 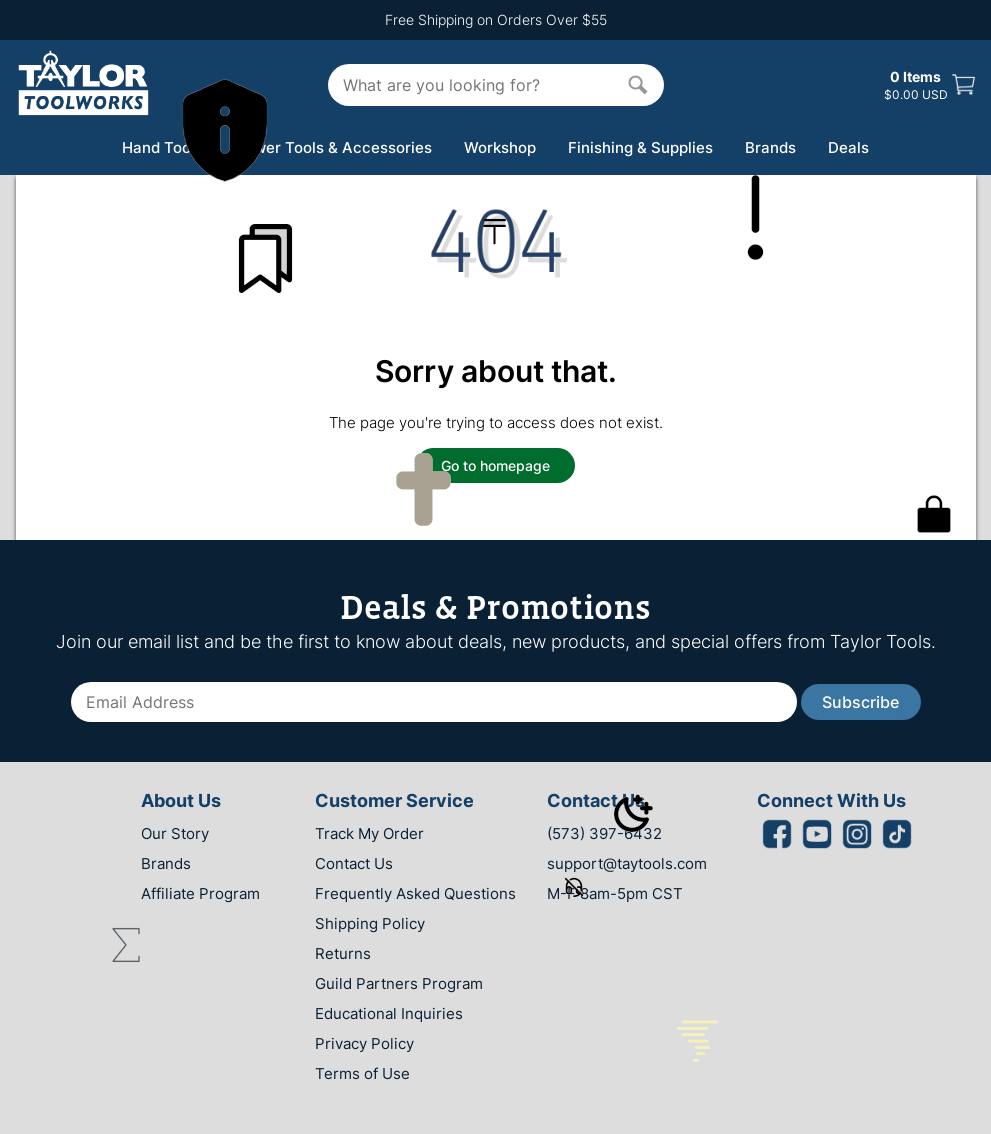 I want to click on enable dark mode or night theme, so click(x=632, y=814).